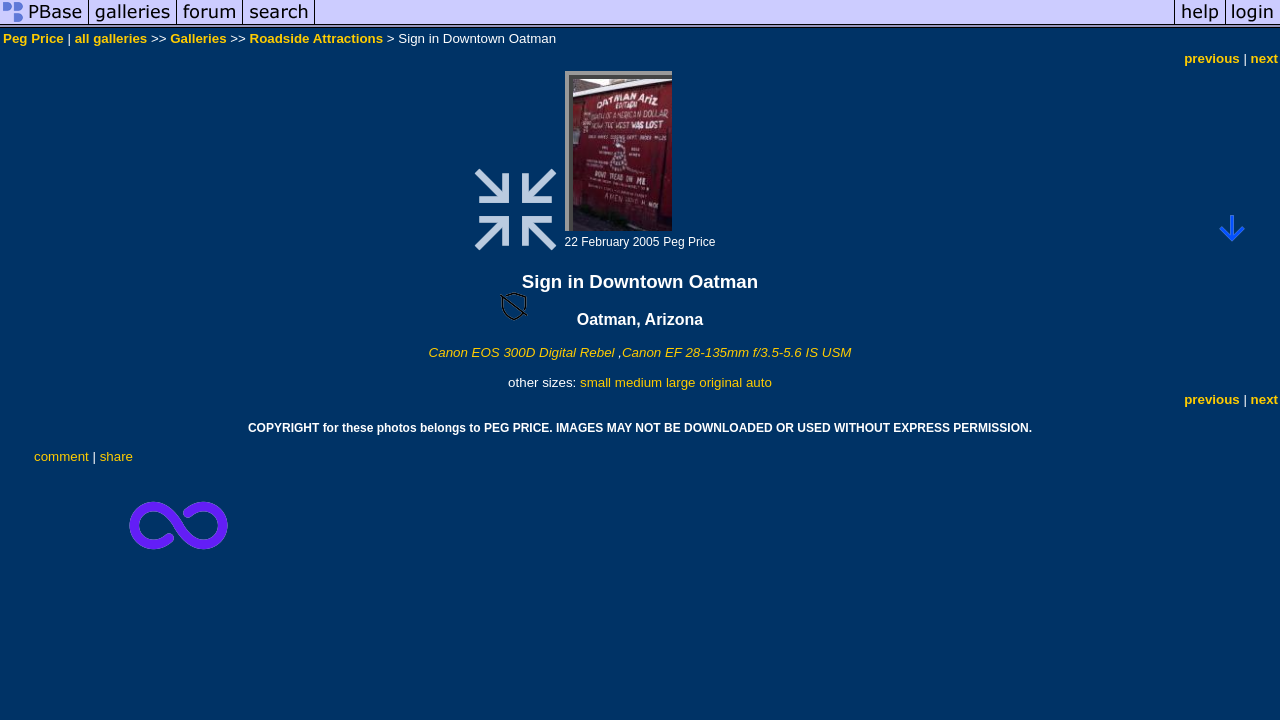  Describe the element at coordinates (515, 209) in the screenshot. I see `exit fullscreen mode` at that location.